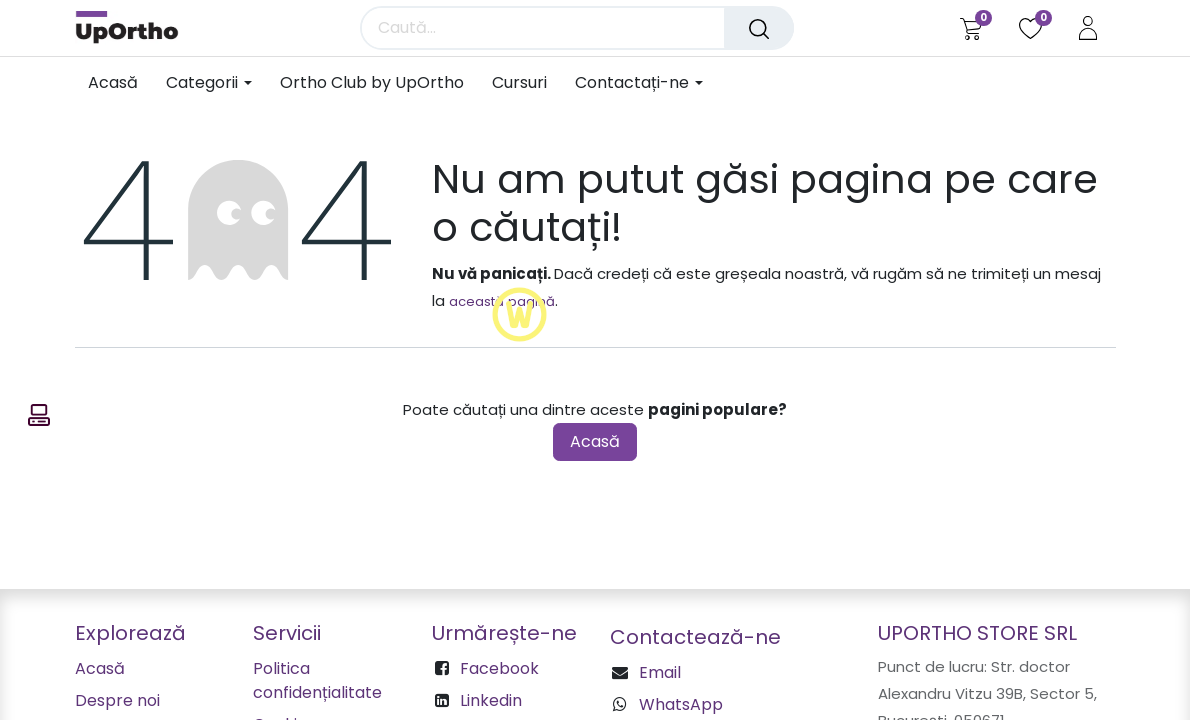 The height and width of the screenshot is (720, 1190). I want to click on launch a github codespace, so click(39, 415).